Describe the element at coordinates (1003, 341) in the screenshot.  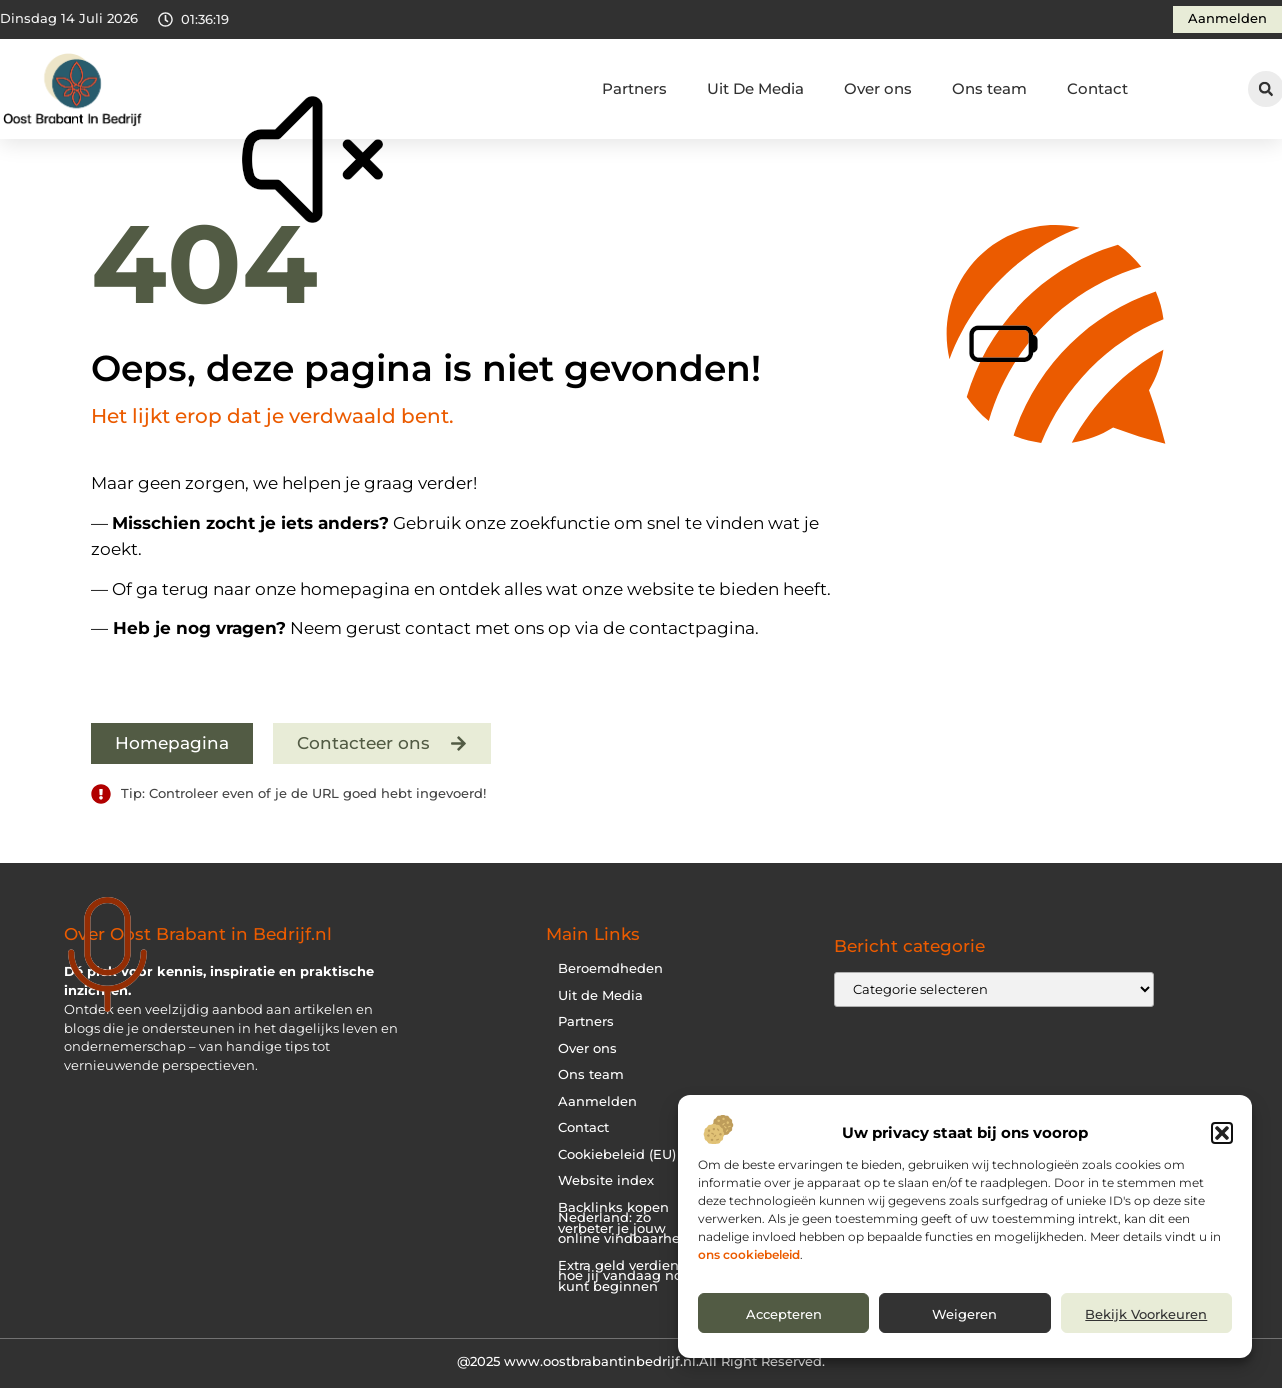
I see `indicates empty battery status` at that location.